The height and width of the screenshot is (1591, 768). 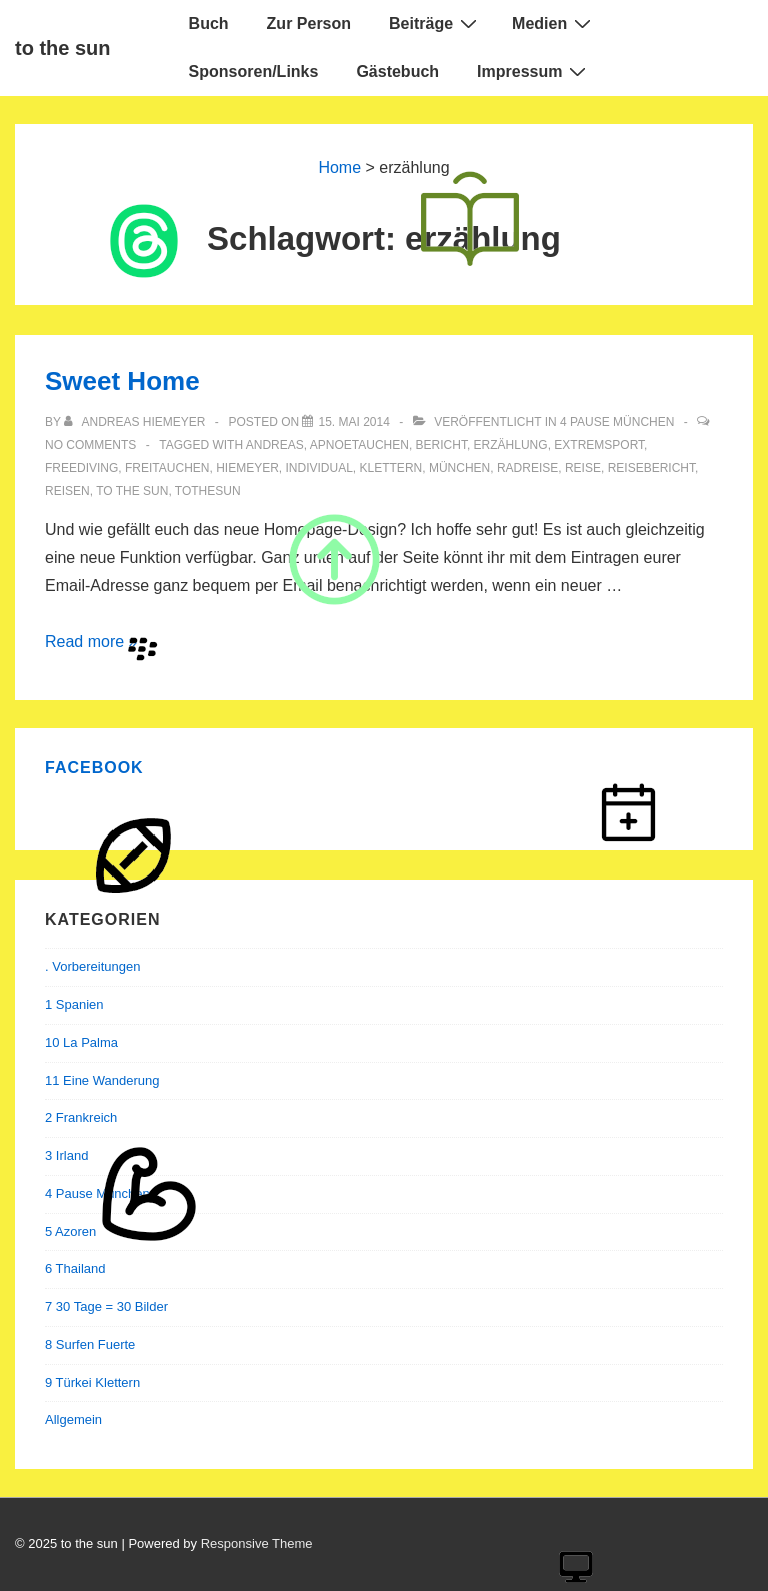 I want to click on BlackBerry brand logo, so click(x=143, y=649).